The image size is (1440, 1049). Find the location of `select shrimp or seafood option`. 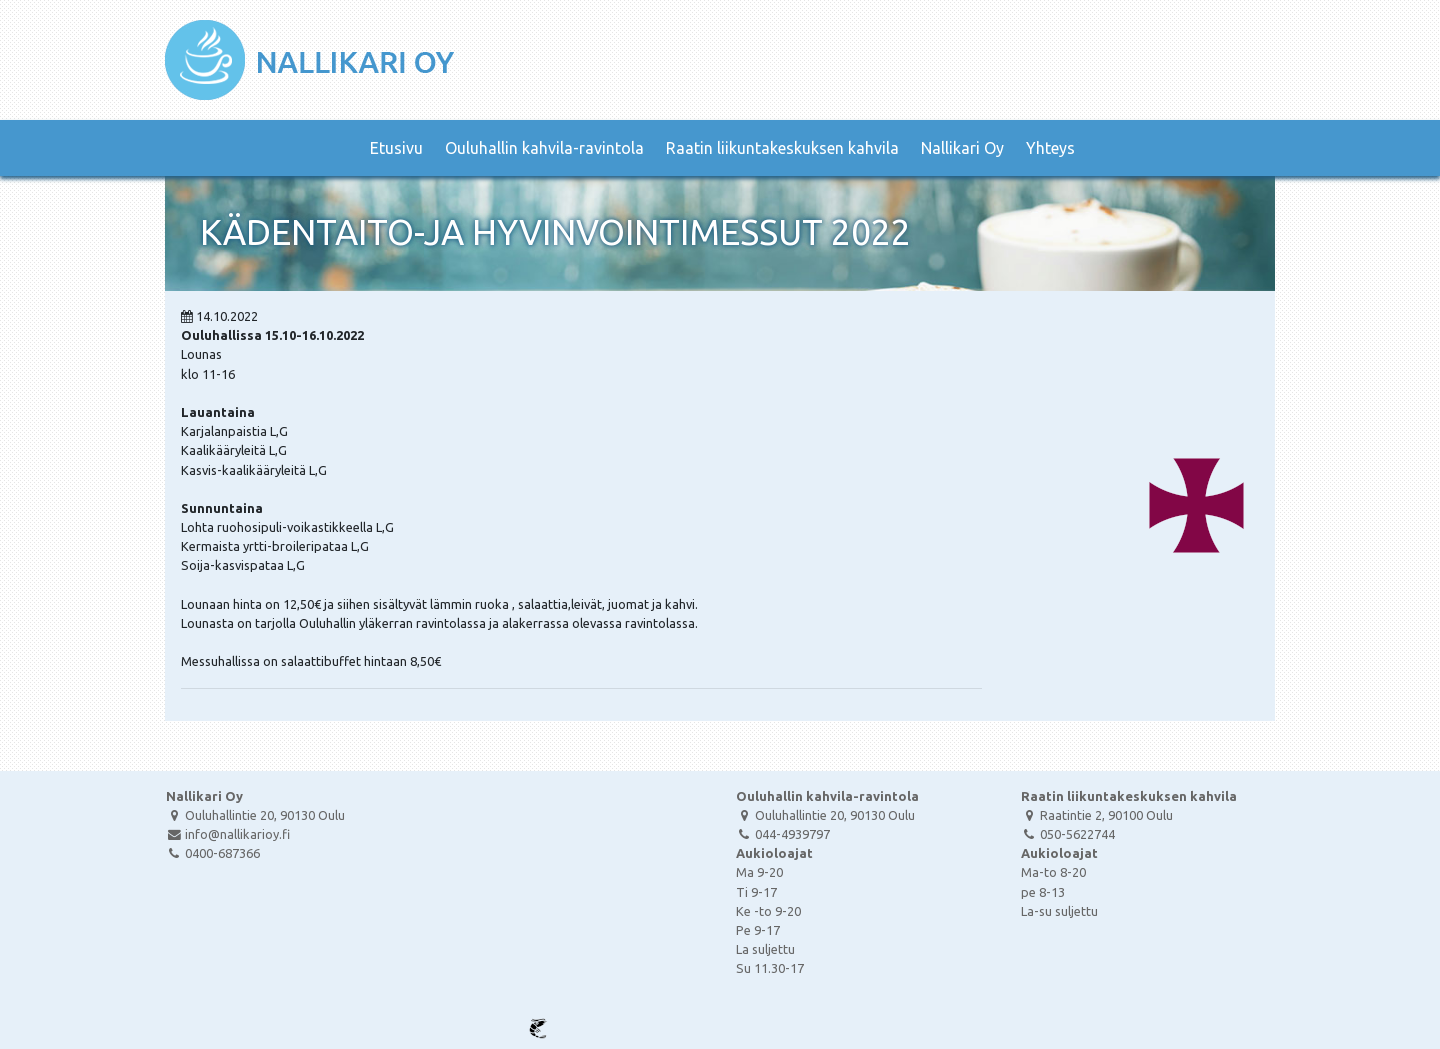

select shrimp or seafood option is located at coordinates (538, 1028).